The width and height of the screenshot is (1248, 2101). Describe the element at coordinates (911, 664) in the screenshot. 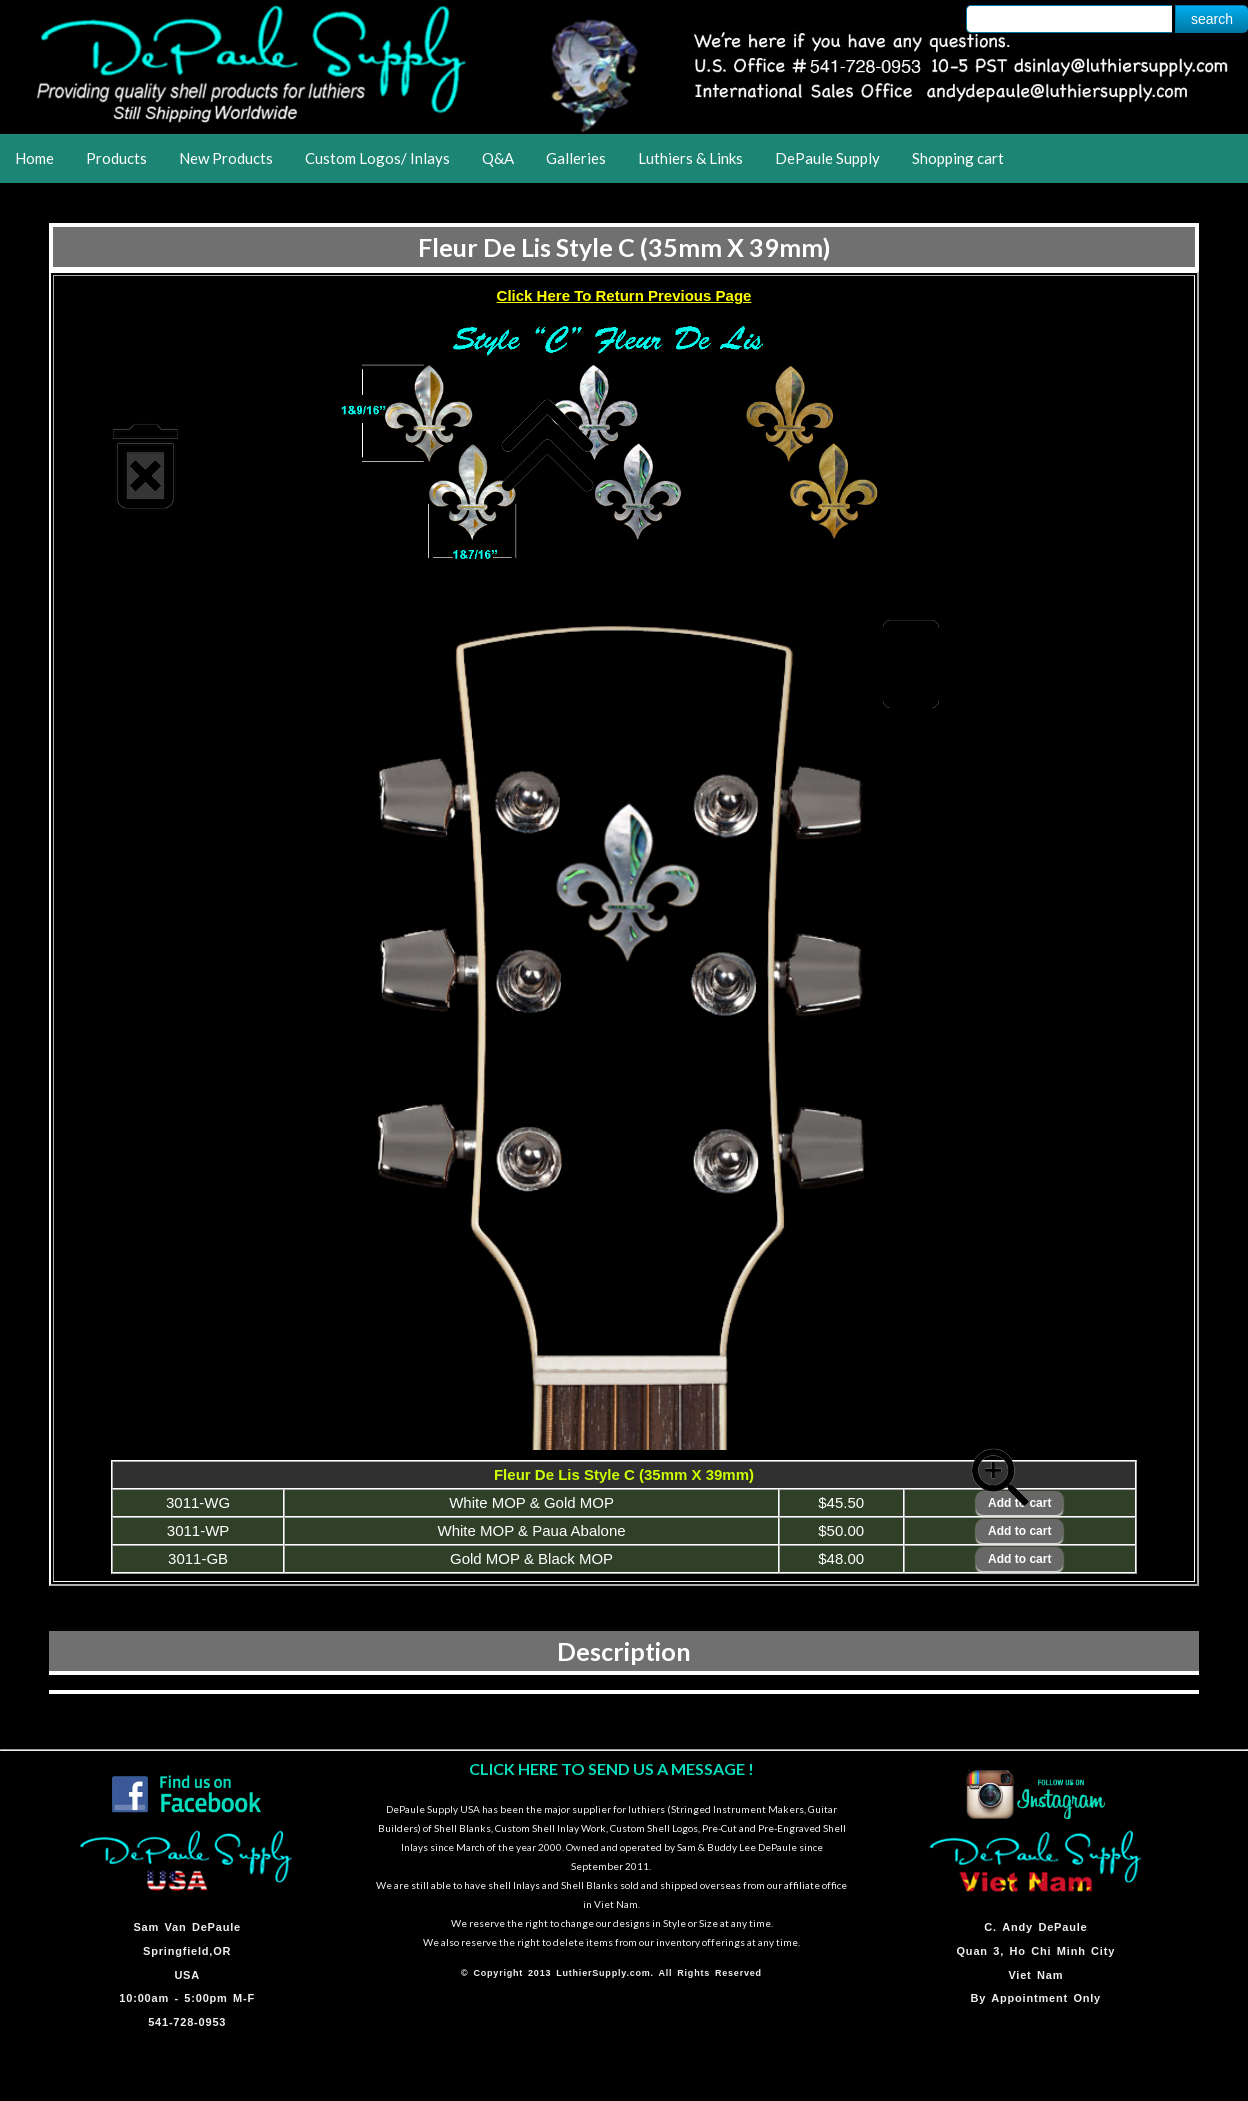

I see `view on mobile device` at that location.